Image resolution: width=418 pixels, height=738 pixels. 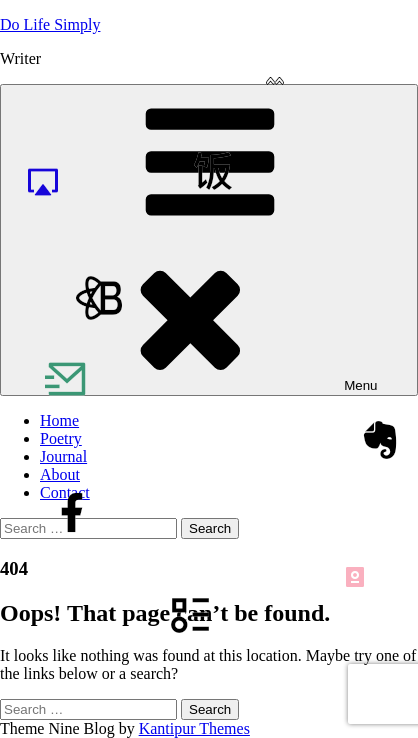 I want to click on view passport or travel document, so click(x=355, y=577).